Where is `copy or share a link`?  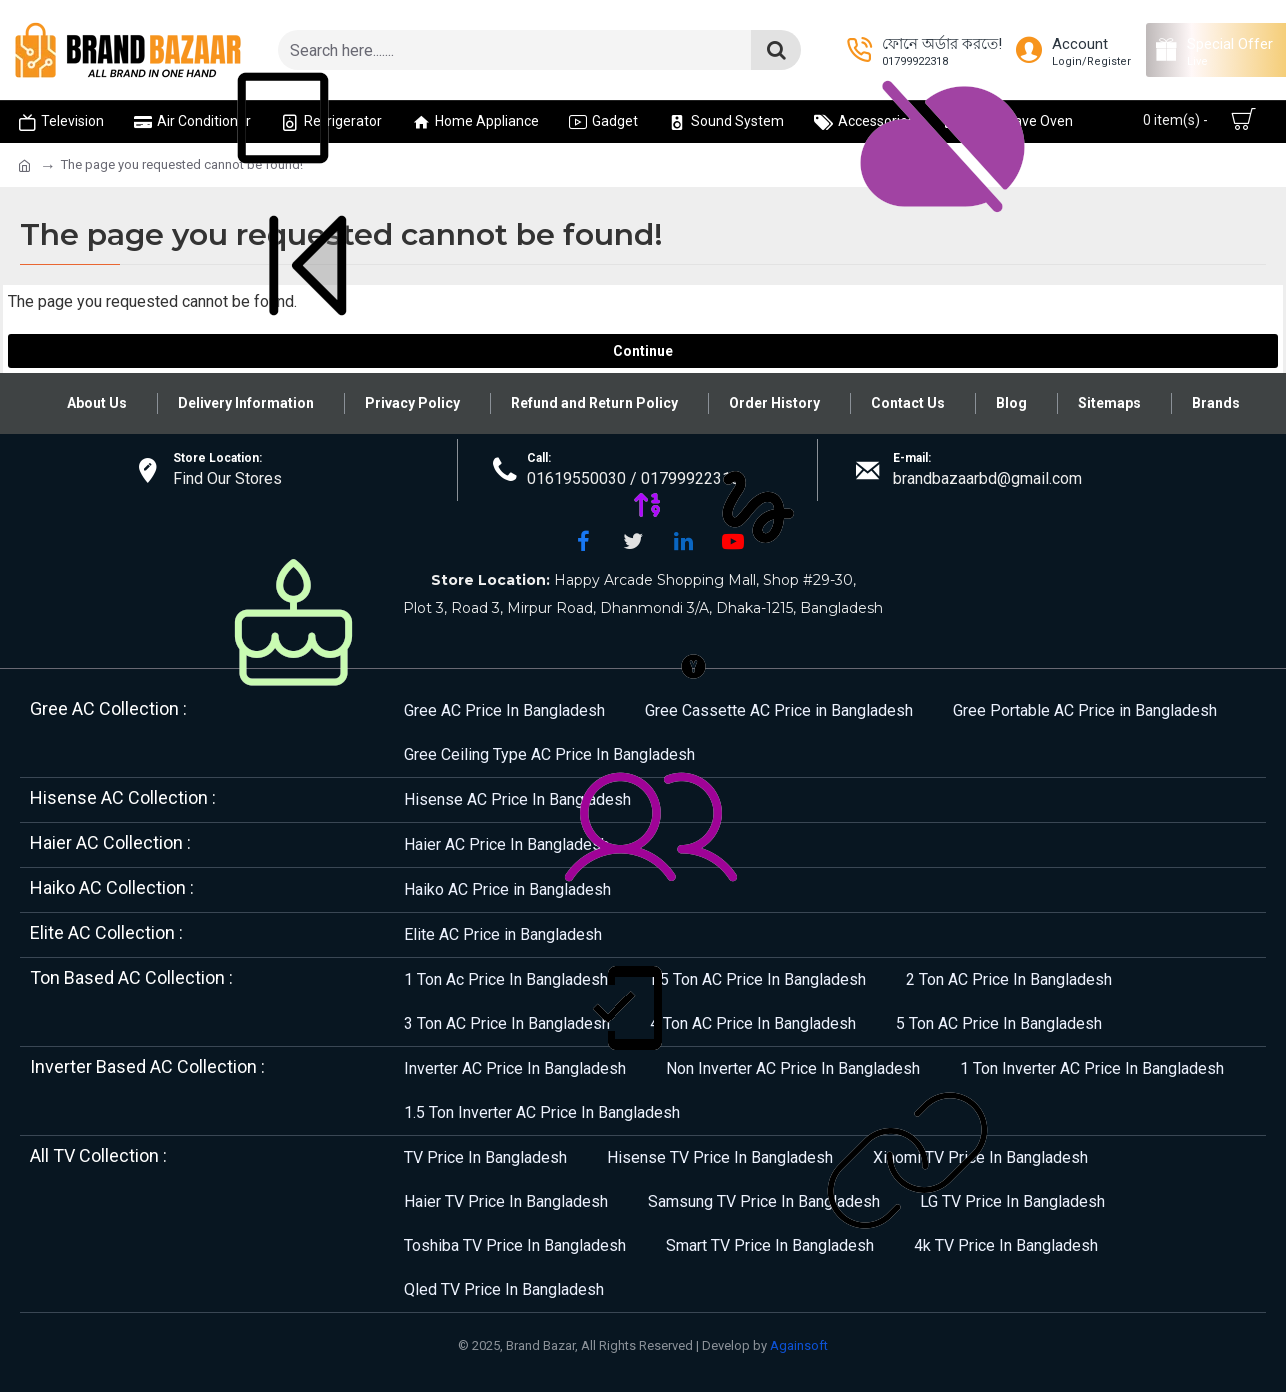
copy or share a link is located at coordinates (907, 1160).